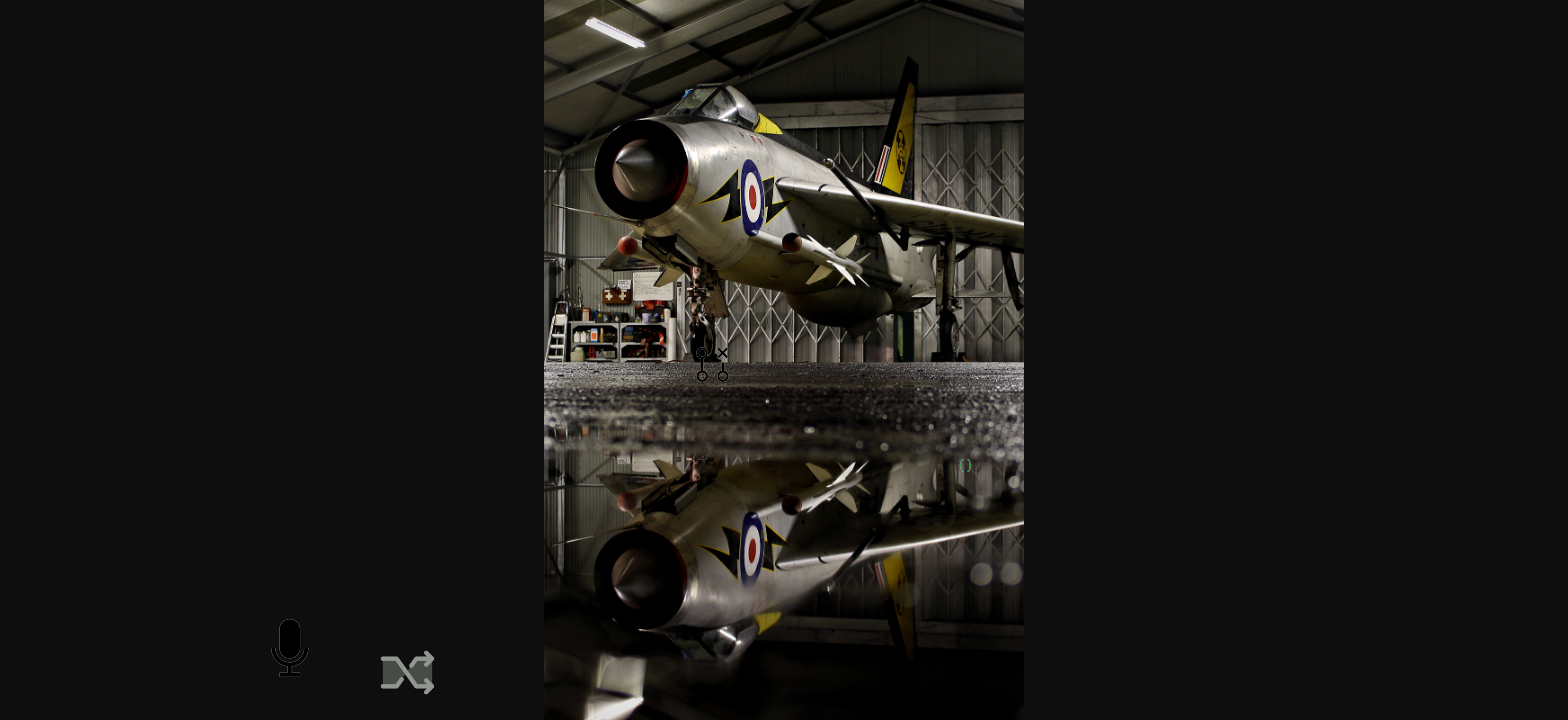 The image size is (1568, 720). Describe the element at coordinates (965, 465) in the screenshot. I see `indicates a namespace or module in code` at that location.